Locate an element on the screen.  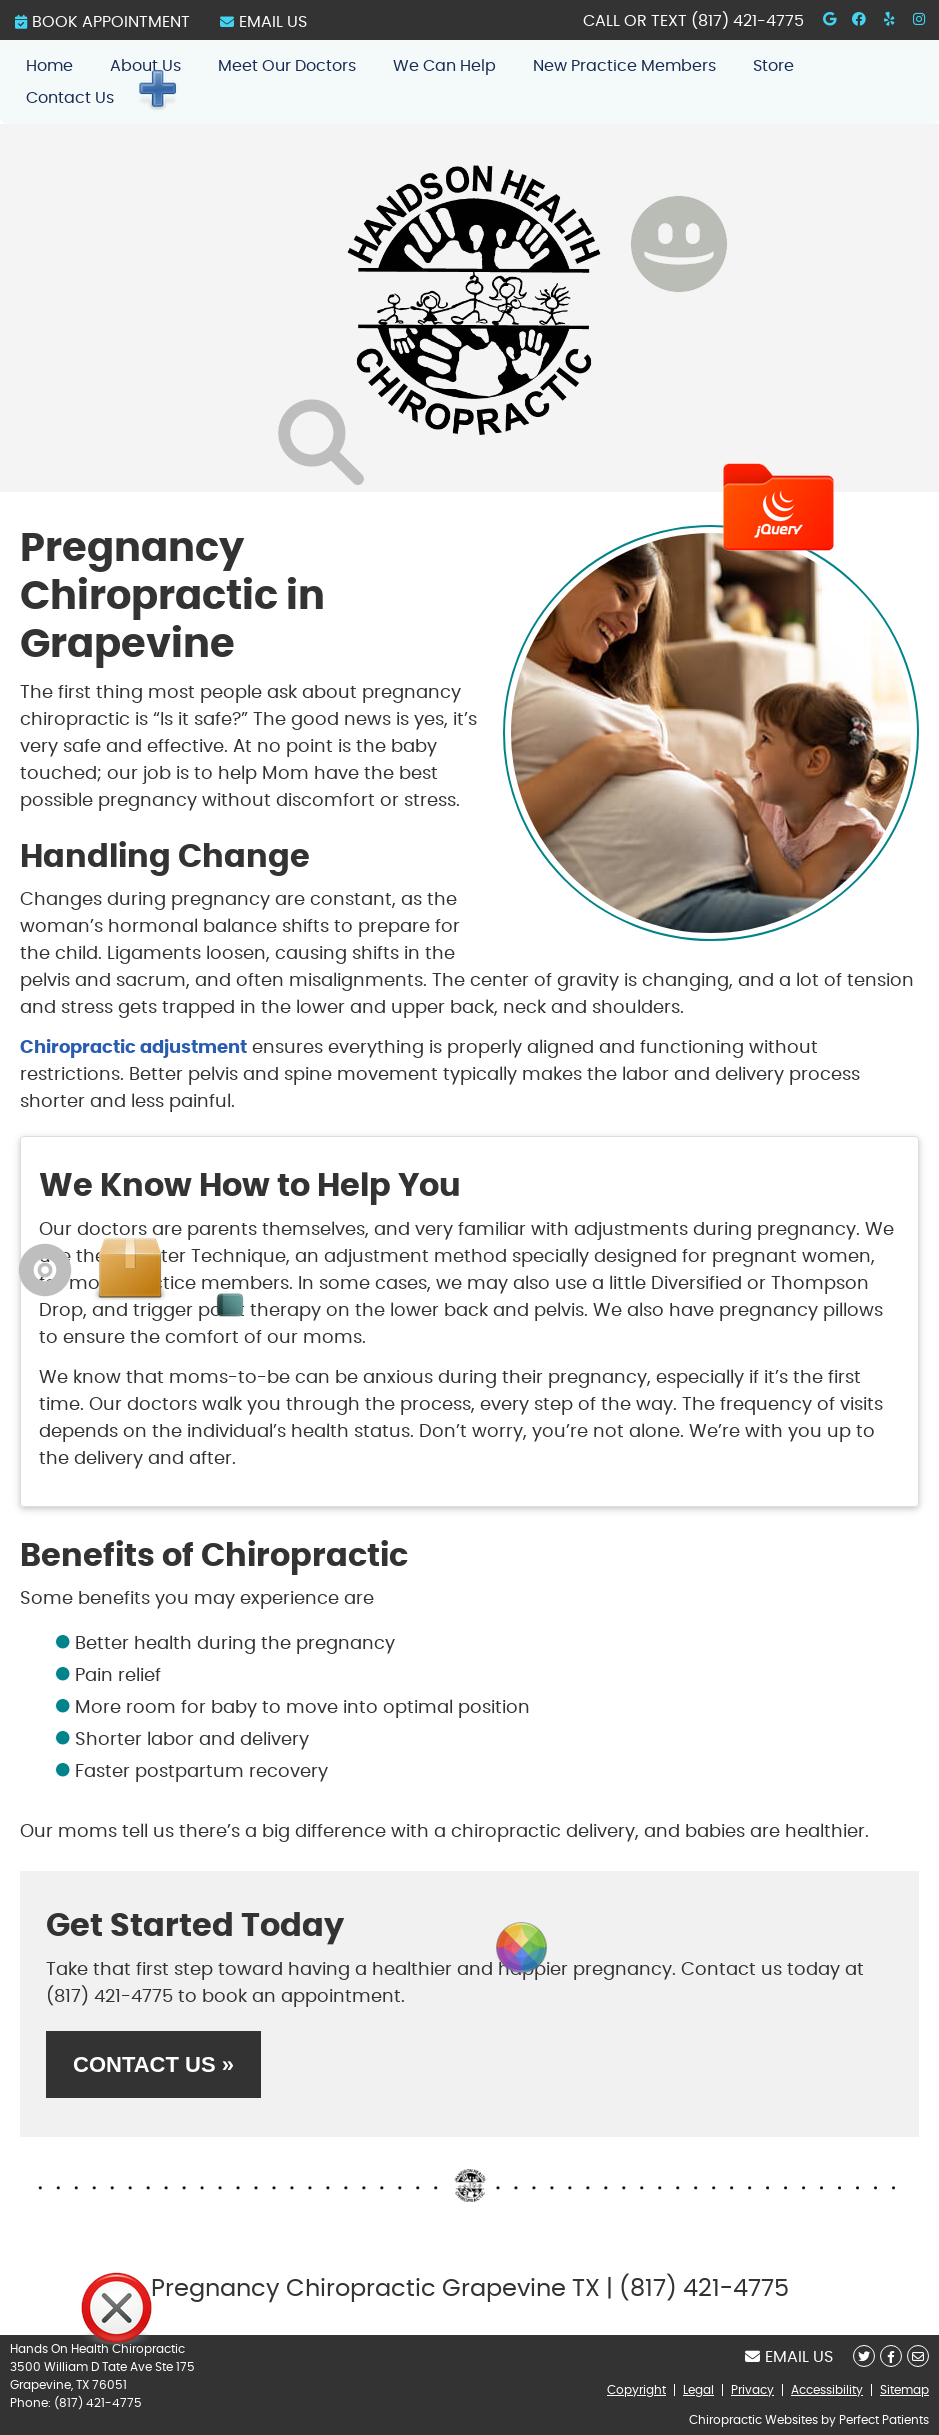
indicates a blu-ray disc or BD media is located at coordinates (45, 1270).